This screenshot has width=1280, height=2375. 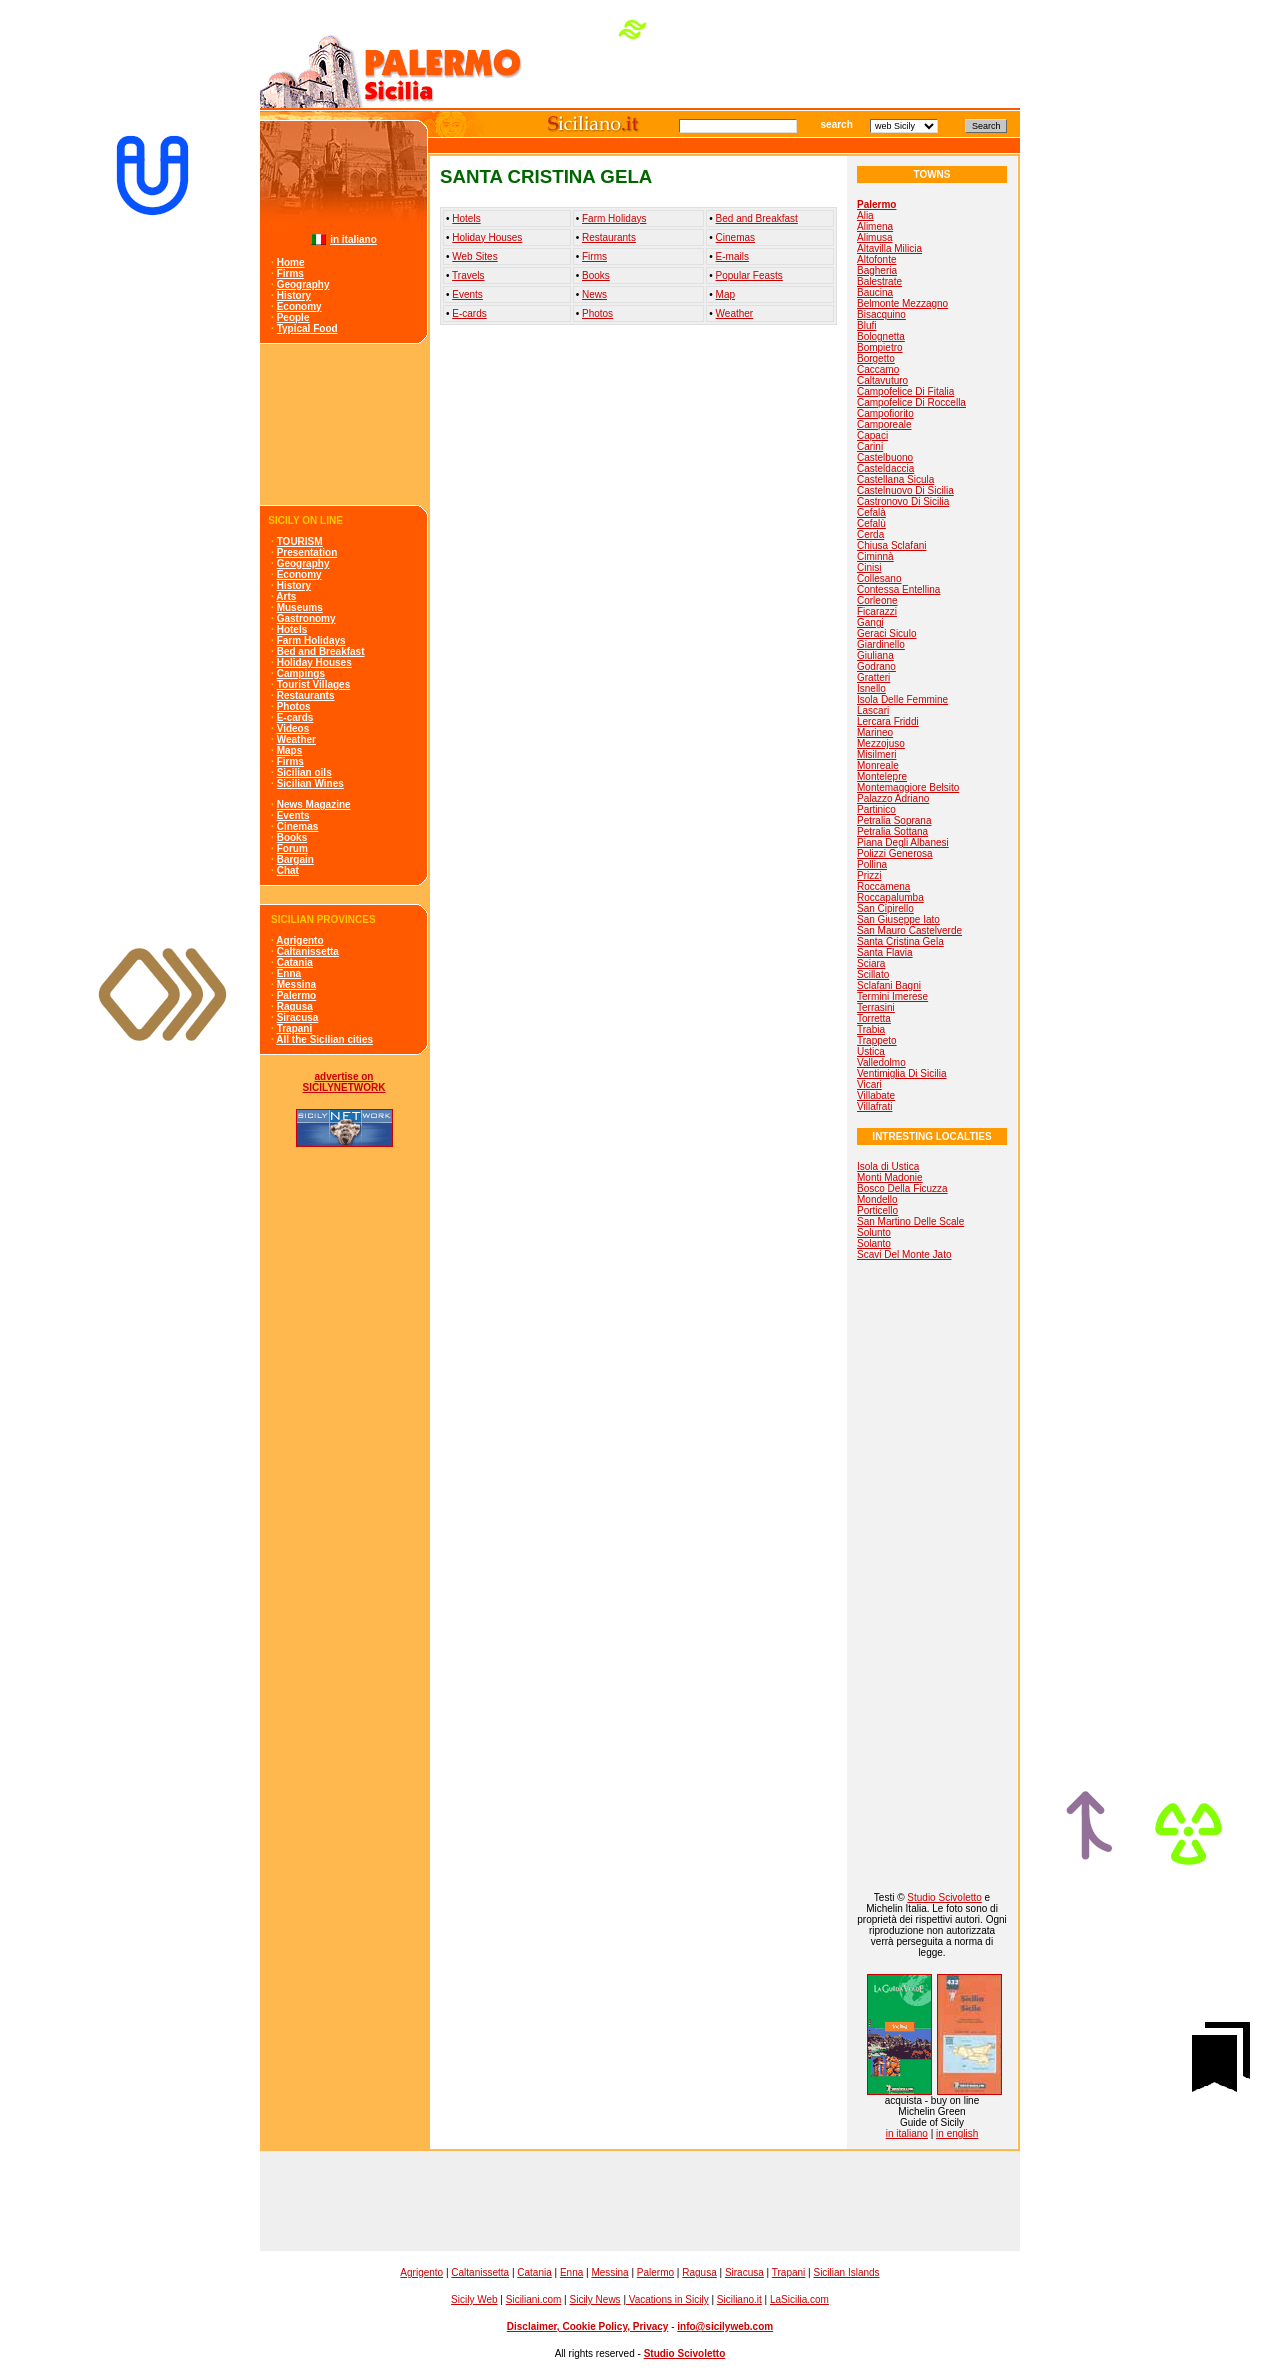 What do you see at coordinates (162, 994) in the screenshot?
I see `access keyframe animation controls` at bounding box center [162, 994].